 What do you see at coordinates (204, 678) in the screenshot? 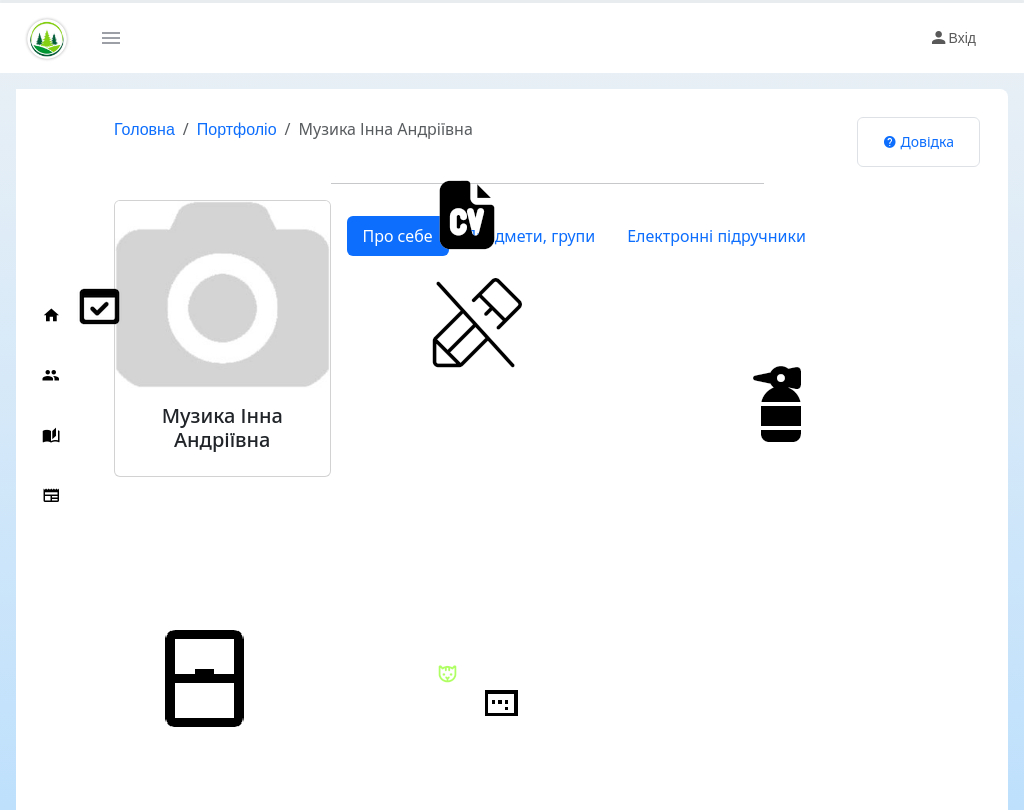
I see `view window sensor status` at bounding box center [204, 678].